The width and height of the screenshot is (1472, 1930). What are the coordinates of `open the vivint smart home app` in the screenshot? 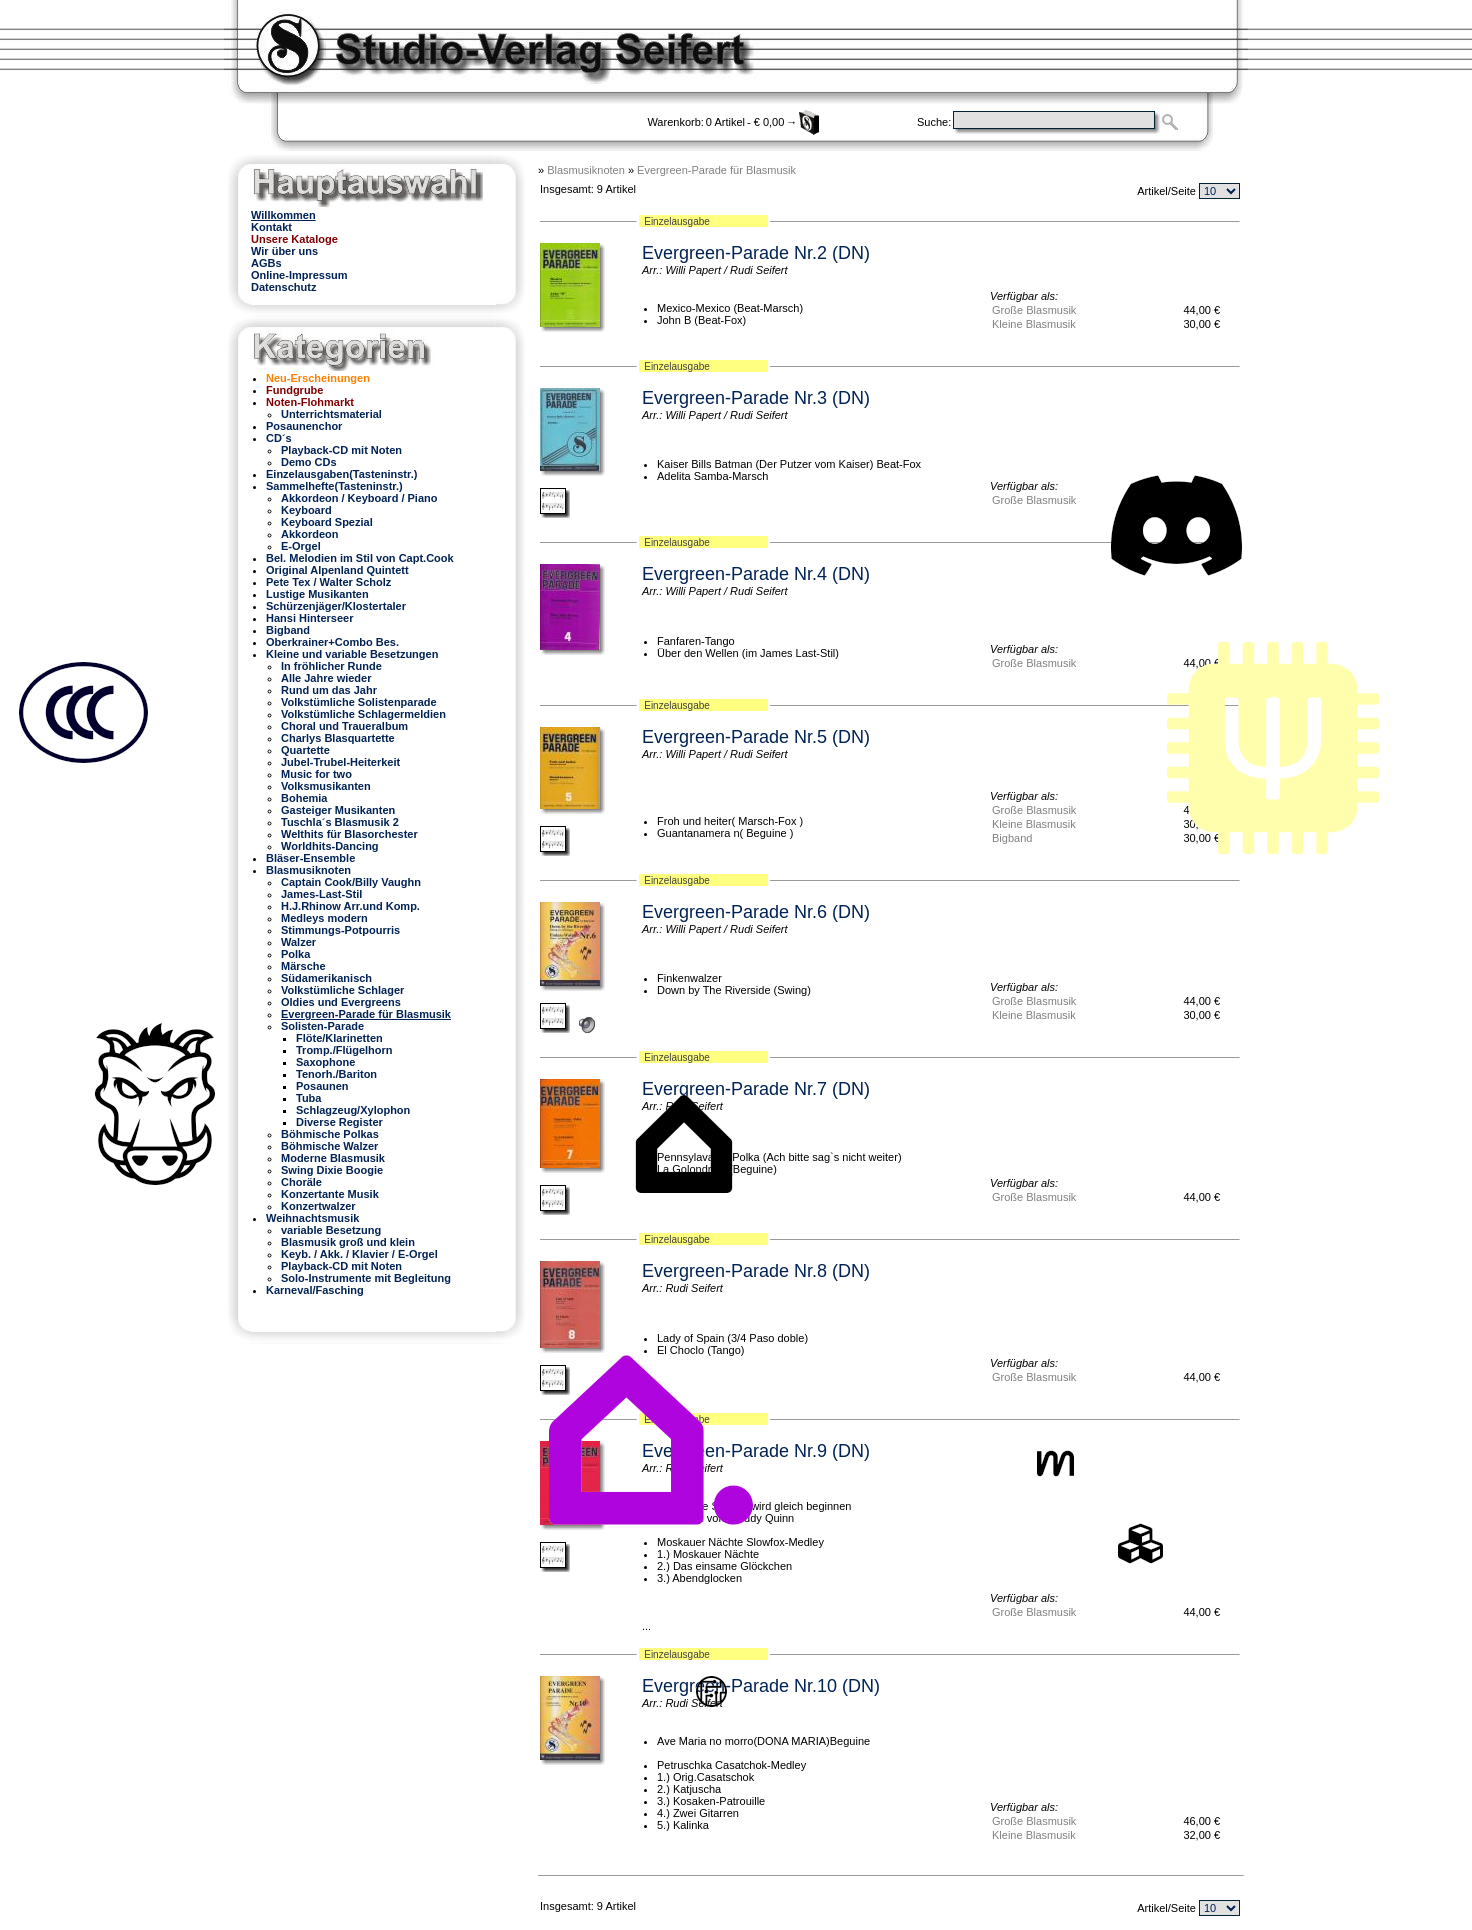 It's located at (651, 1440).